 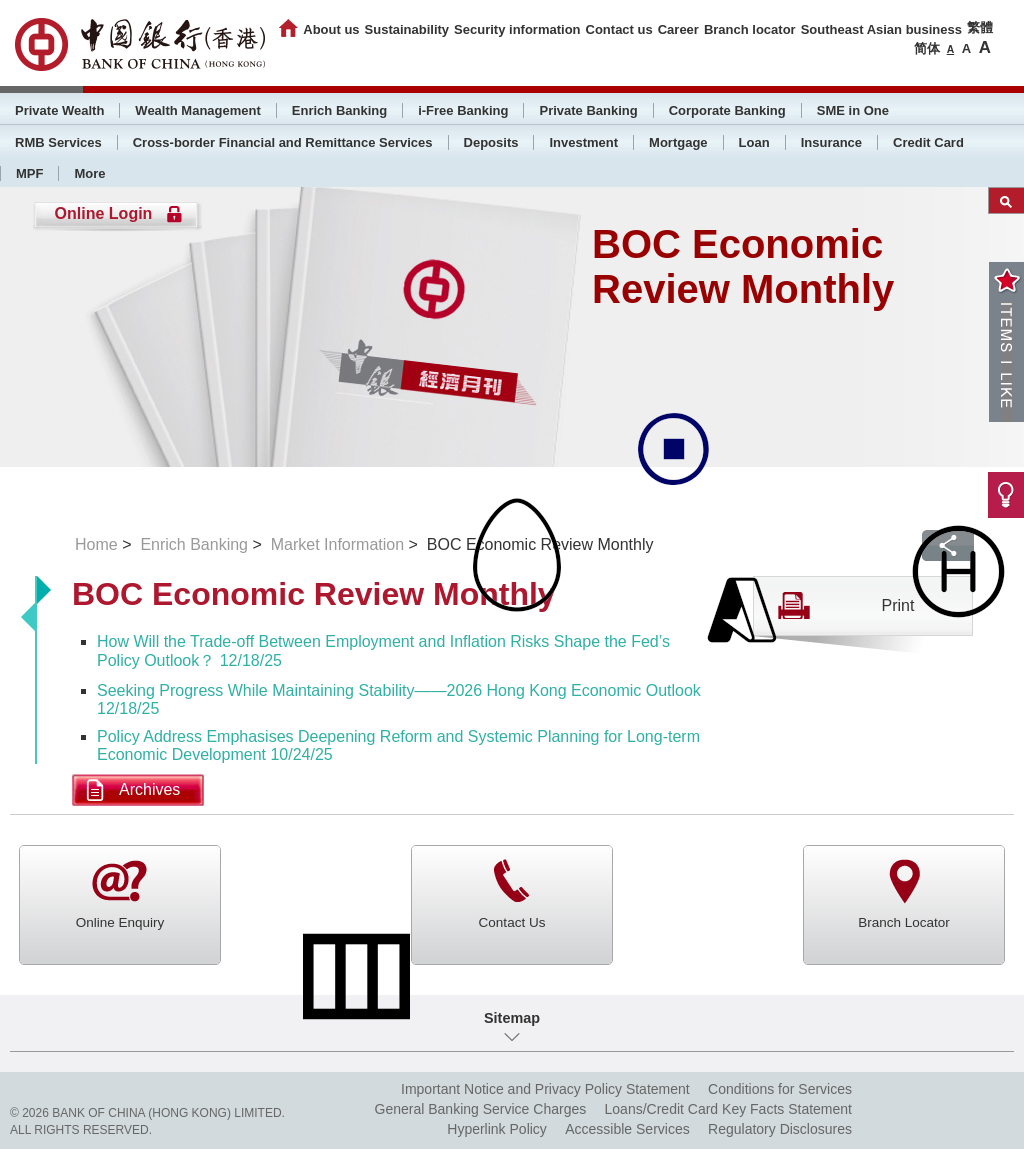 I want to click on indicates egg or egg-containing ingredient, so click(x=517, y=555).